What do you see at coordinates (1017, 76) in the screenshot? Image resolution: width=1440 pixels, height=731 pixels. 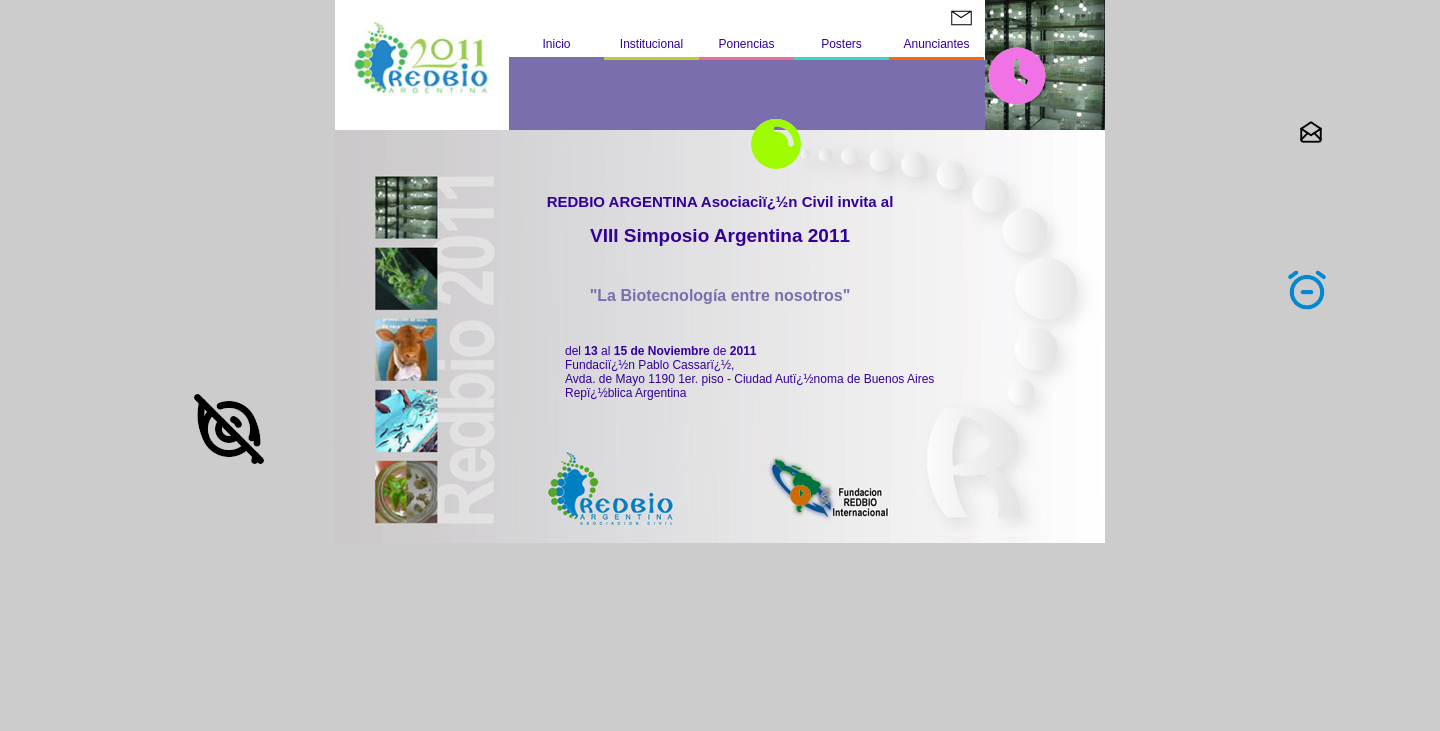 I see `view time or clock settings` at bounding box center [1017, 76].